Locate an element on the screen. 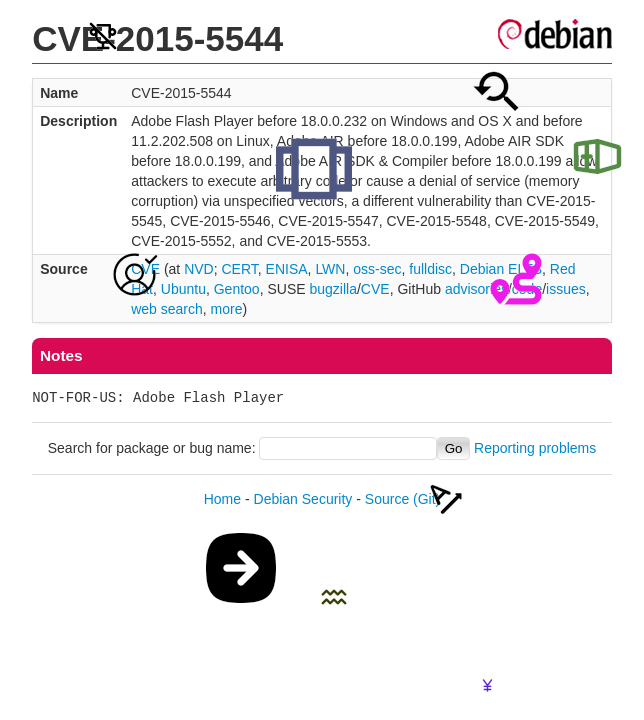  proceed to the next step is located at coordinates (241, 568).